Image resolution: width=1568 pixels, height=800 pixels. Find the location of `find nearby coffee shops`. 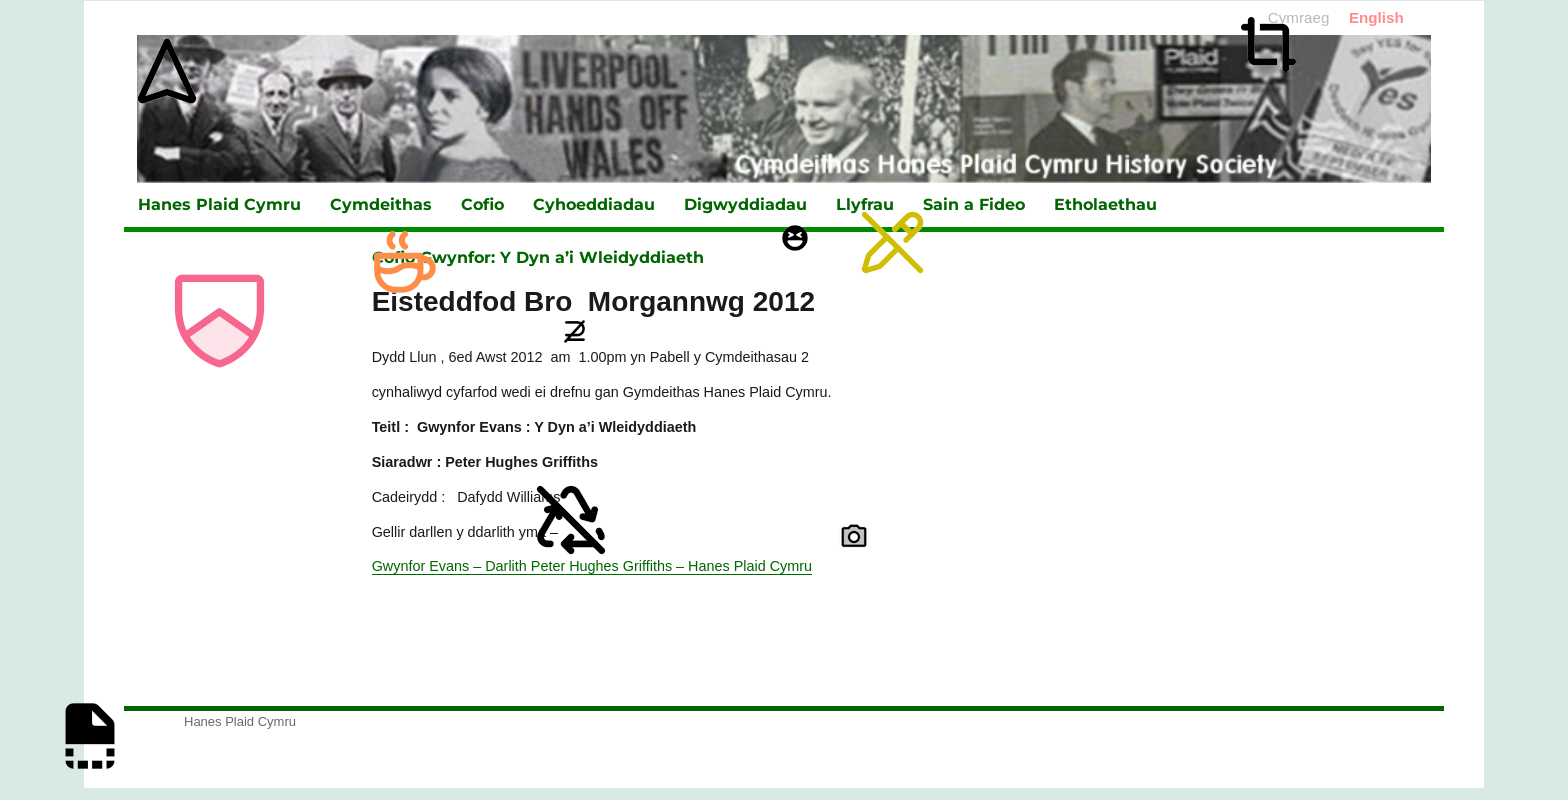

find nearby coffee shops is located at coordinates (405, 262).